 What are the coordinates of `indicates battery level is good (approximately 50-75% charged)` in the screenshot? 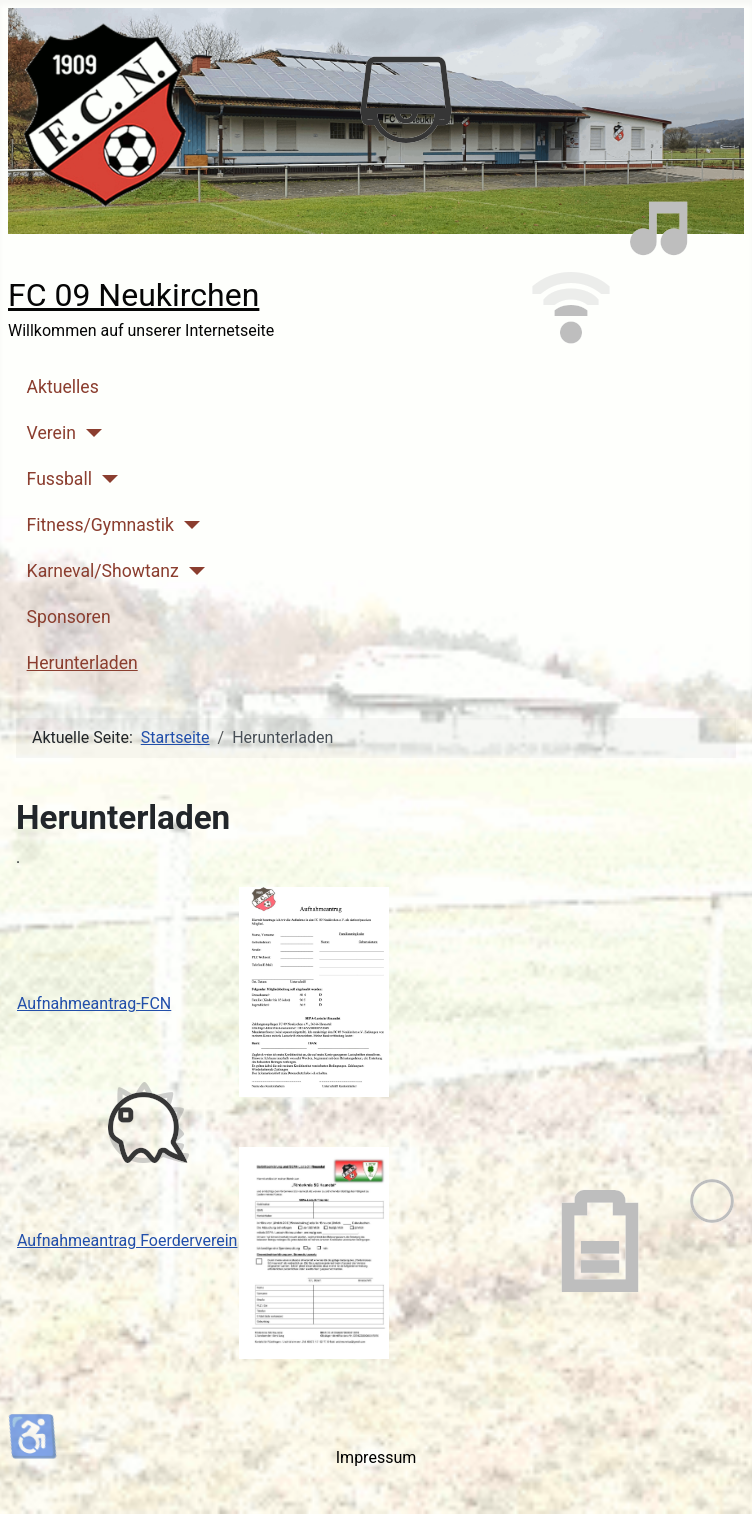 It's located at (600, 1241).